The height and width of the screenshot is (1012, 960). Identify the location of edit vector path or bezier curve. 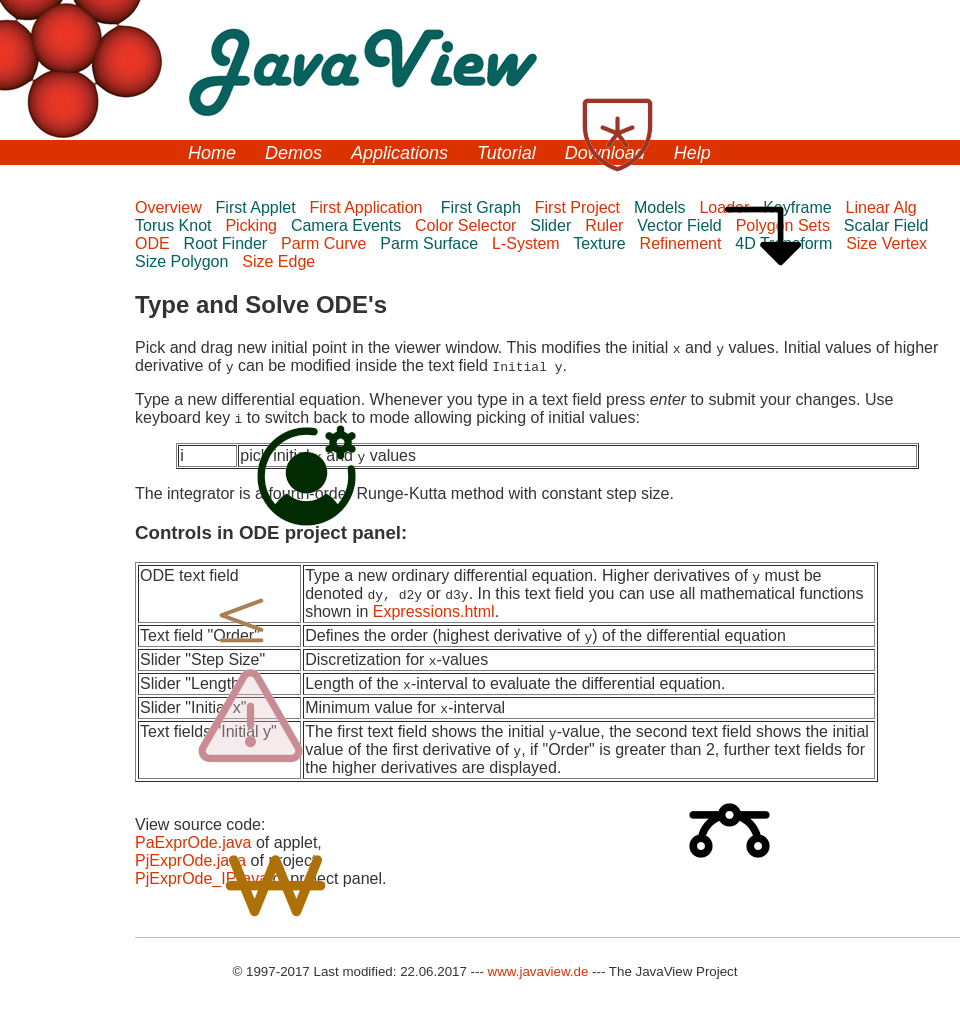
(729, 830).